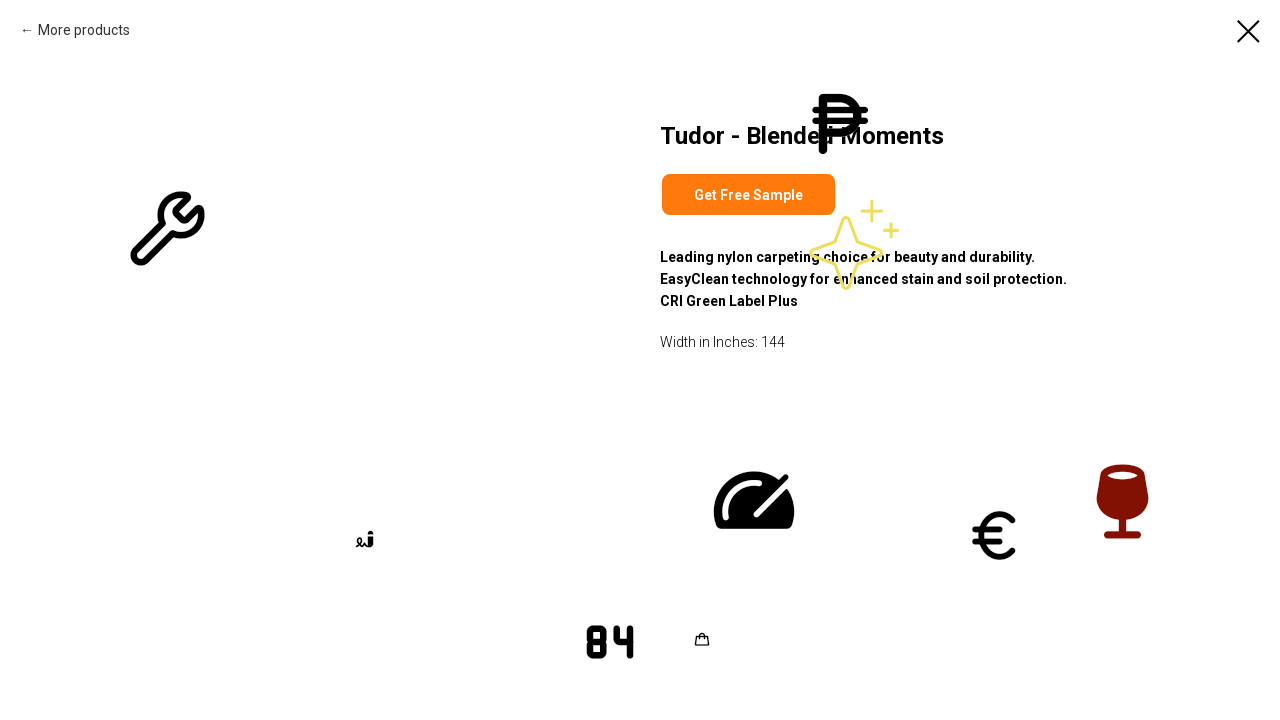 The width and height of the screenshot is (1280, 720). Describe the element at coordinates (167, 228) in the screenshot. I see `access settings or configuration options` at that location.